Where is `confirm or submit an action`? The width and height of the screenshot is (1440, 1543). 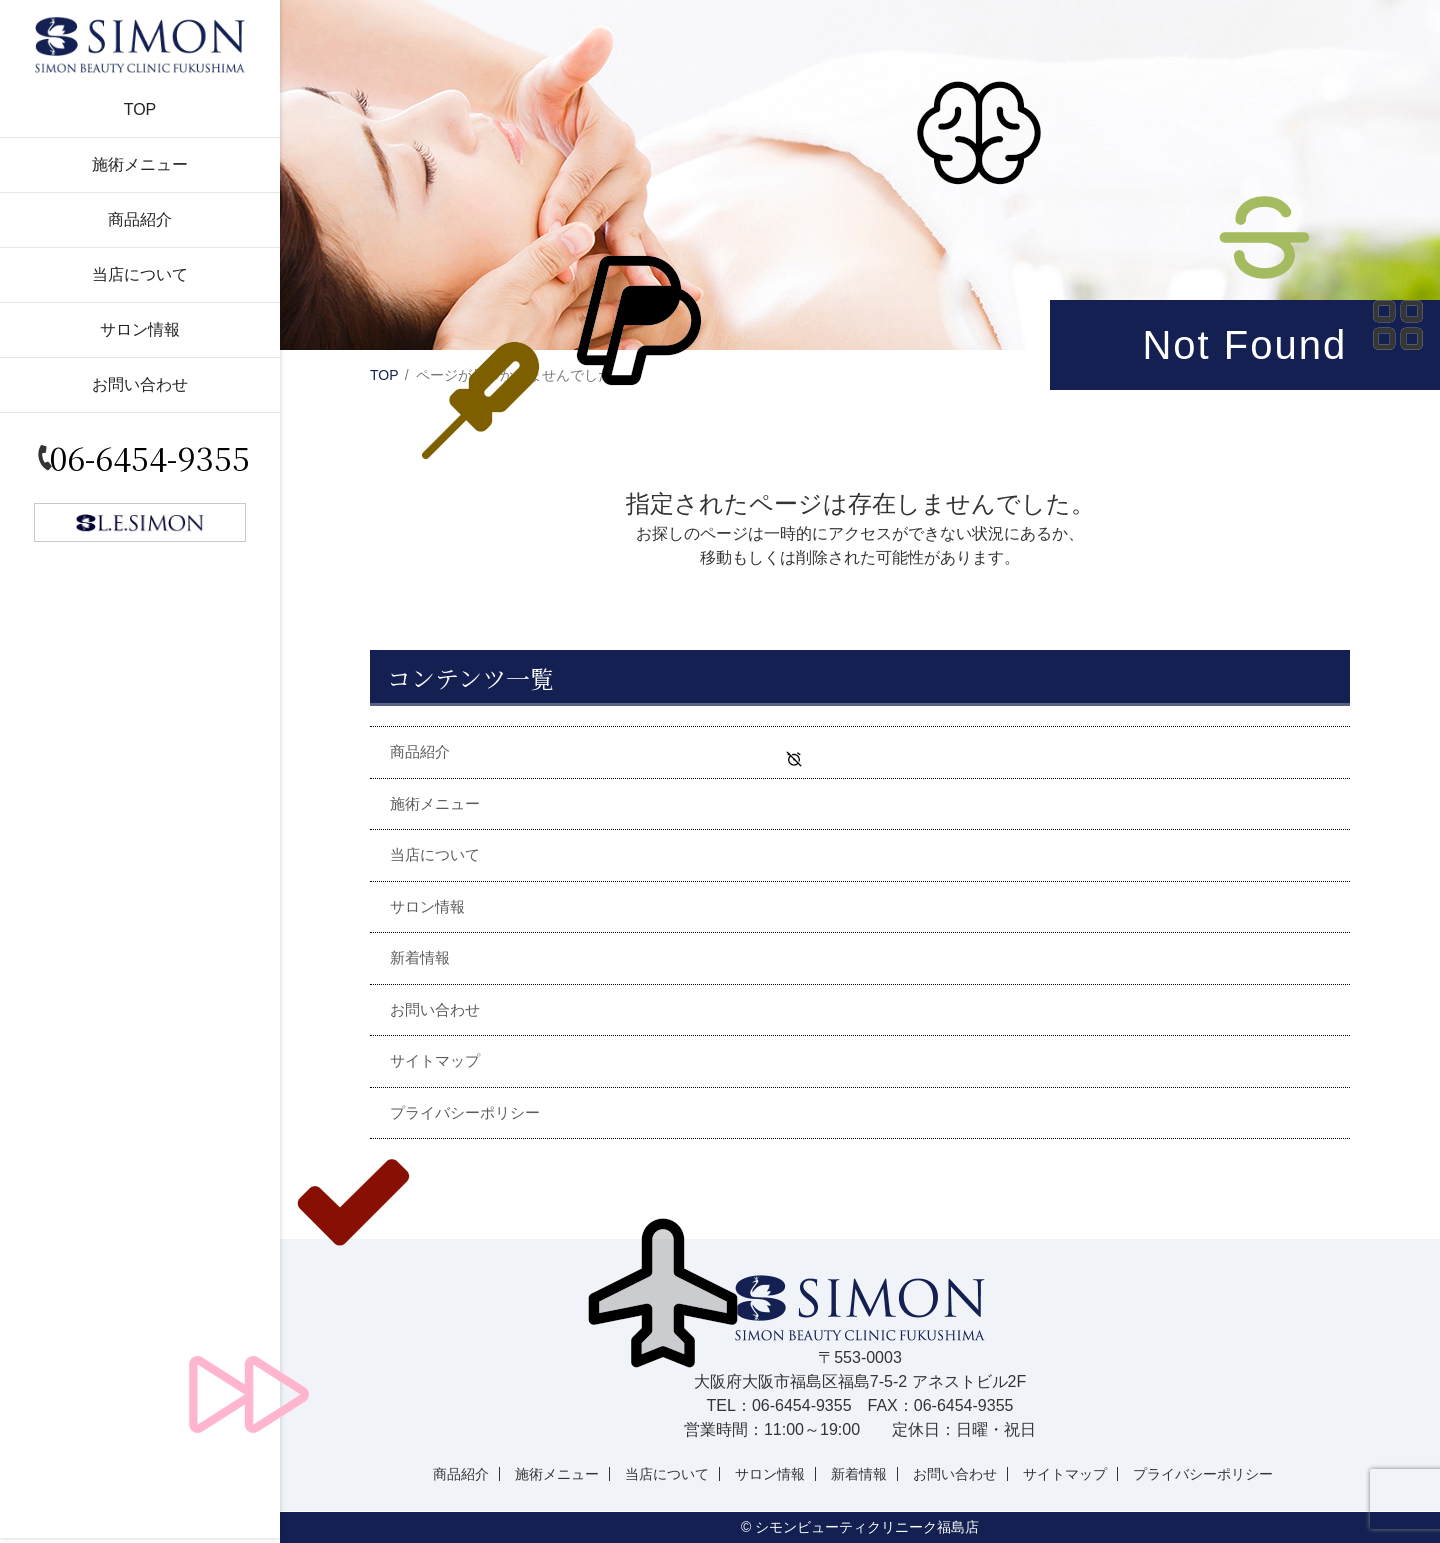 confirm or submit an action is located at coordinates (351, 1199).